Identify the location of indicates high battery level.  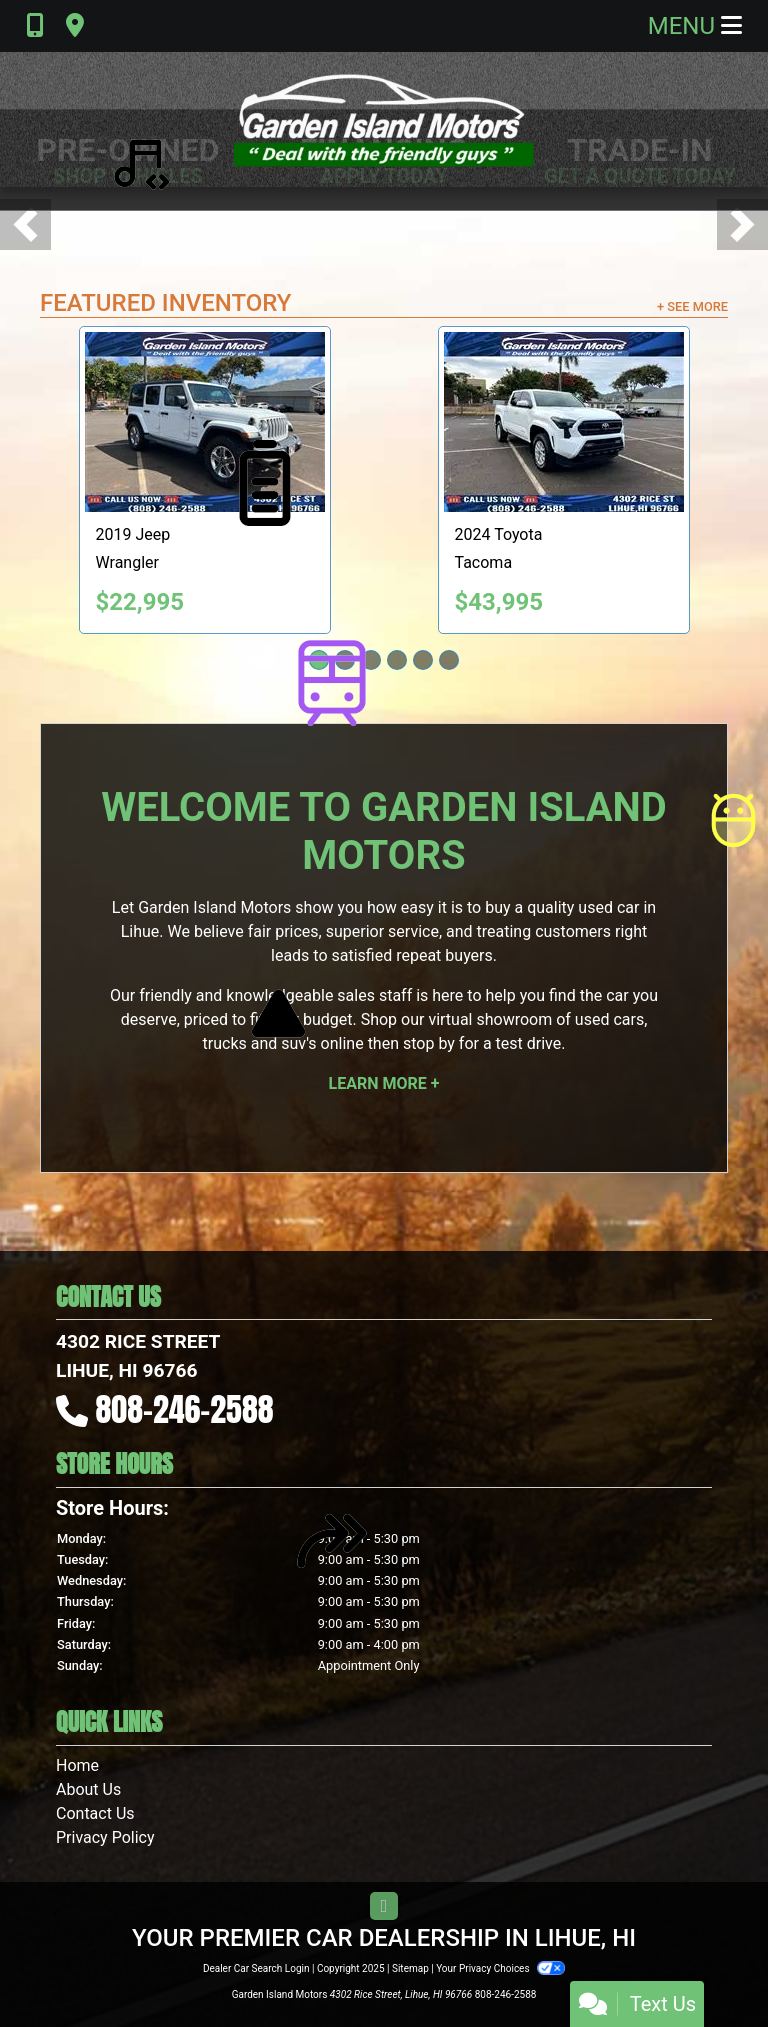
(265, 483).